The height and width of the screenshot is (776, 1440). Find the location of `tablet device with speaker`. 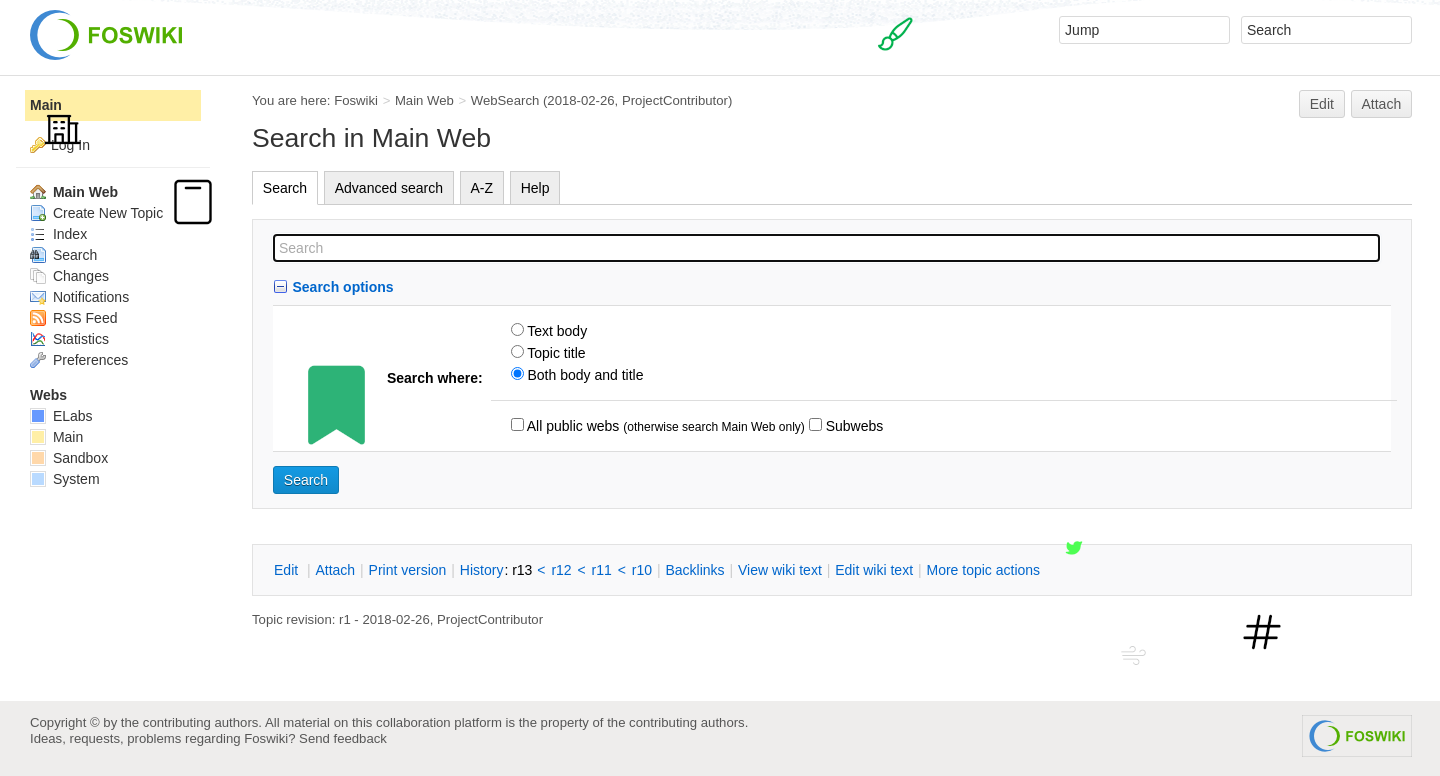

tablet device with speaker is located at coordinates (193, 202).